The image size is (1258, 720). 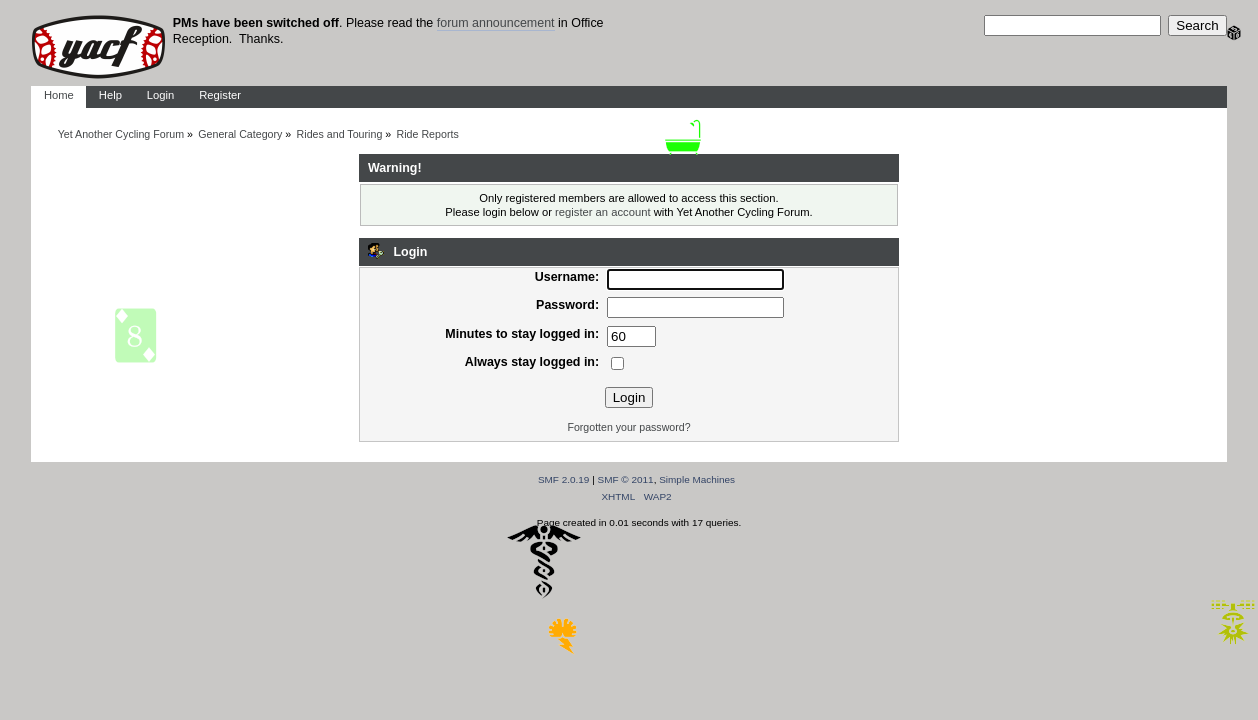 I want to click on start a brainstorming session, so click(x=562, y=636).